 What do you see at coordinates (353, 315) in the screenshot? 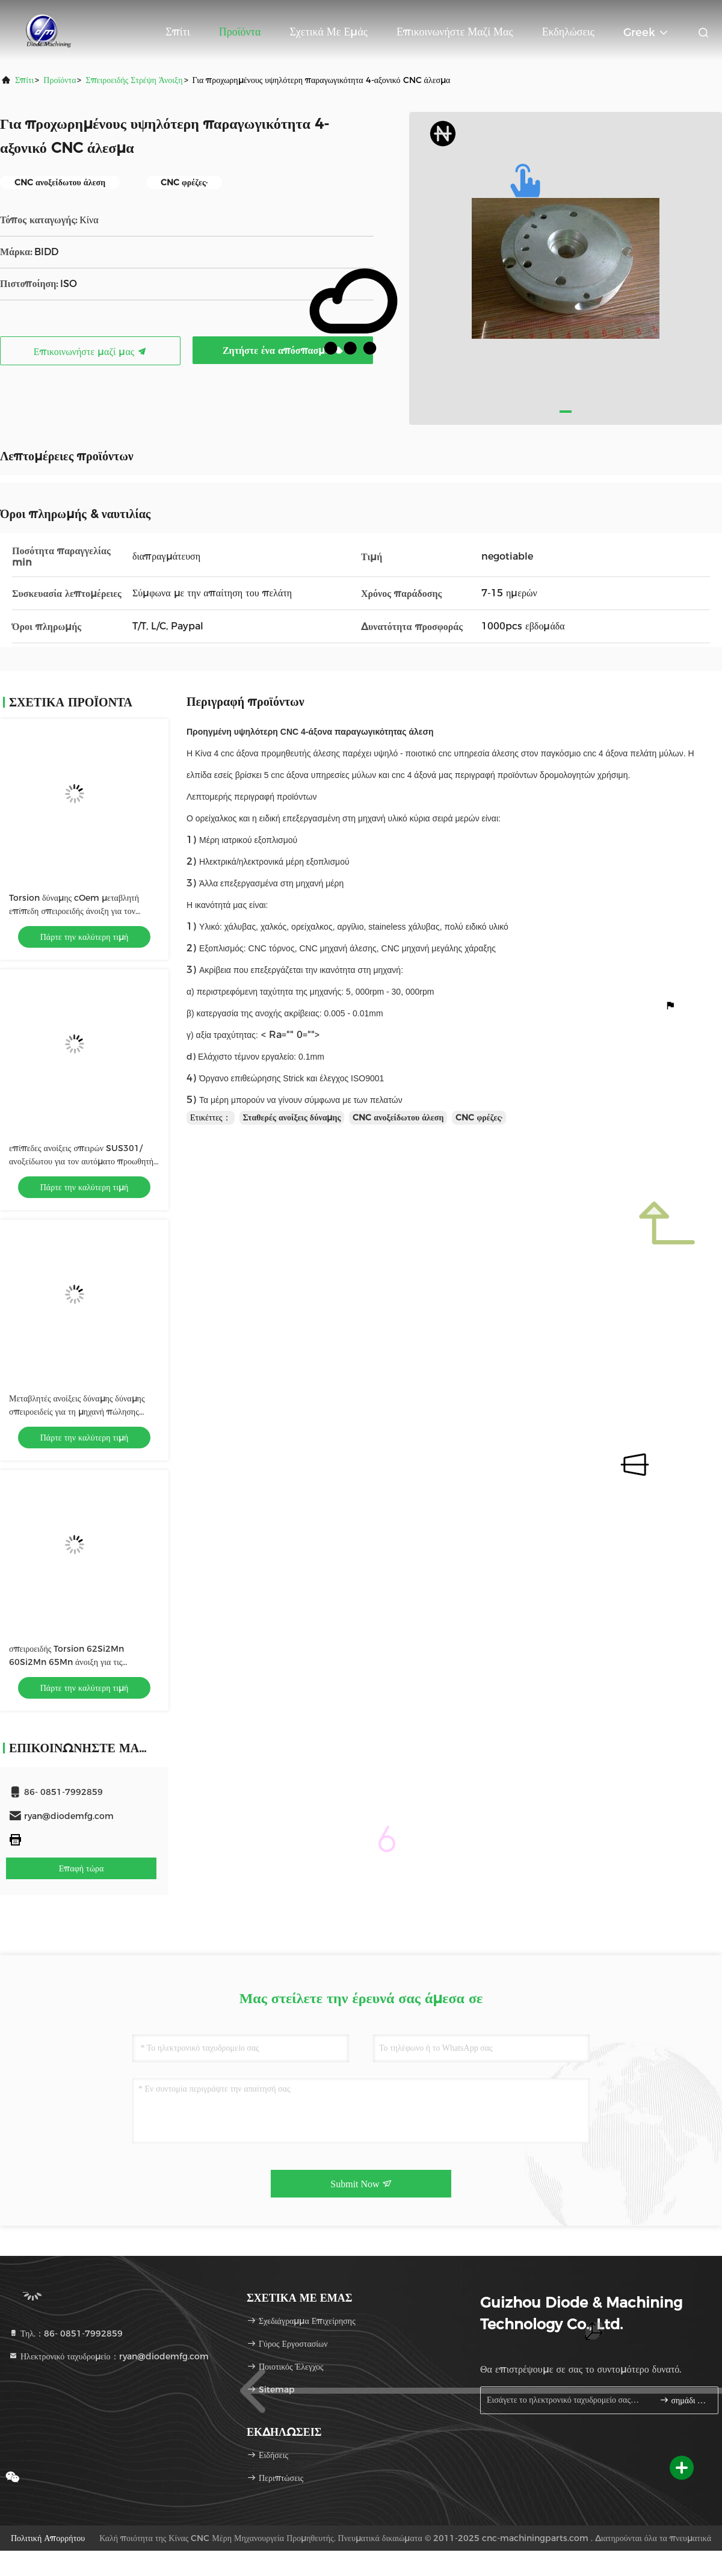
I see `indicates snowy weather conditions` at bounding box center [353, 315].